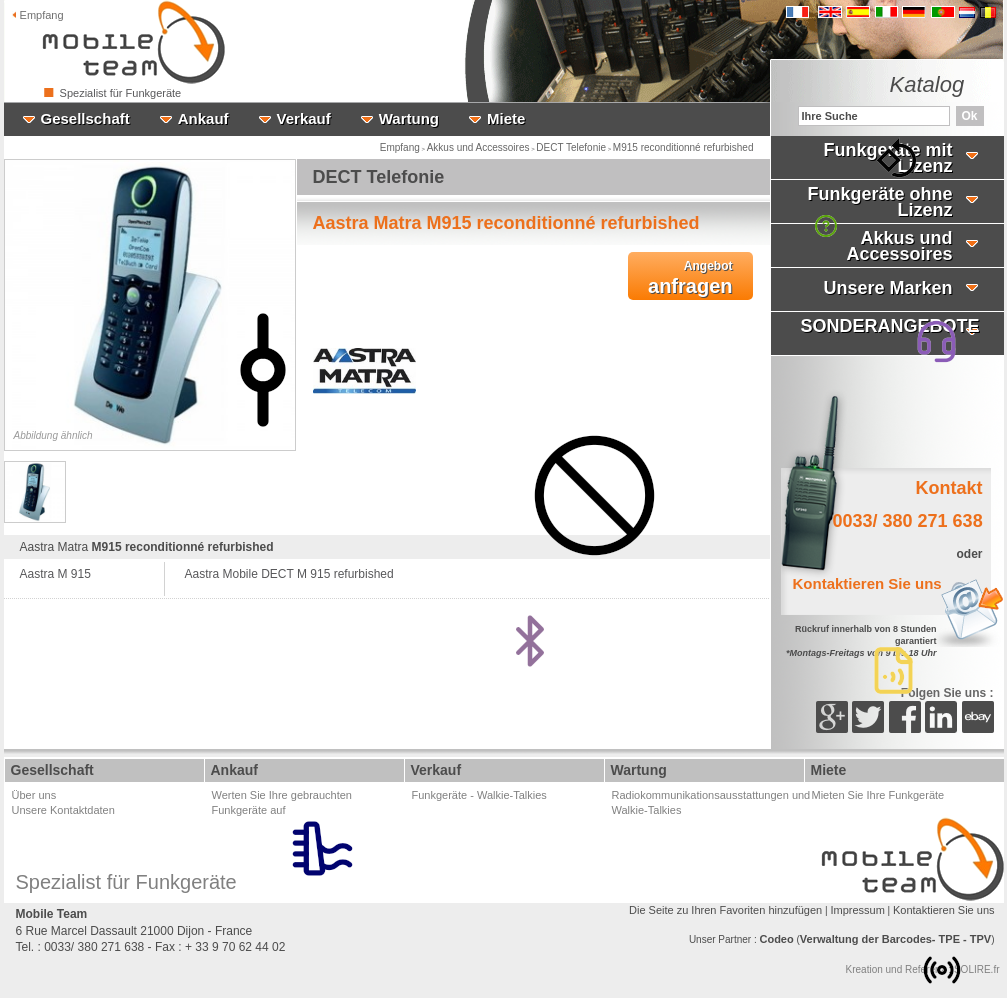  I want to click on open audio file, so click(893, 670).